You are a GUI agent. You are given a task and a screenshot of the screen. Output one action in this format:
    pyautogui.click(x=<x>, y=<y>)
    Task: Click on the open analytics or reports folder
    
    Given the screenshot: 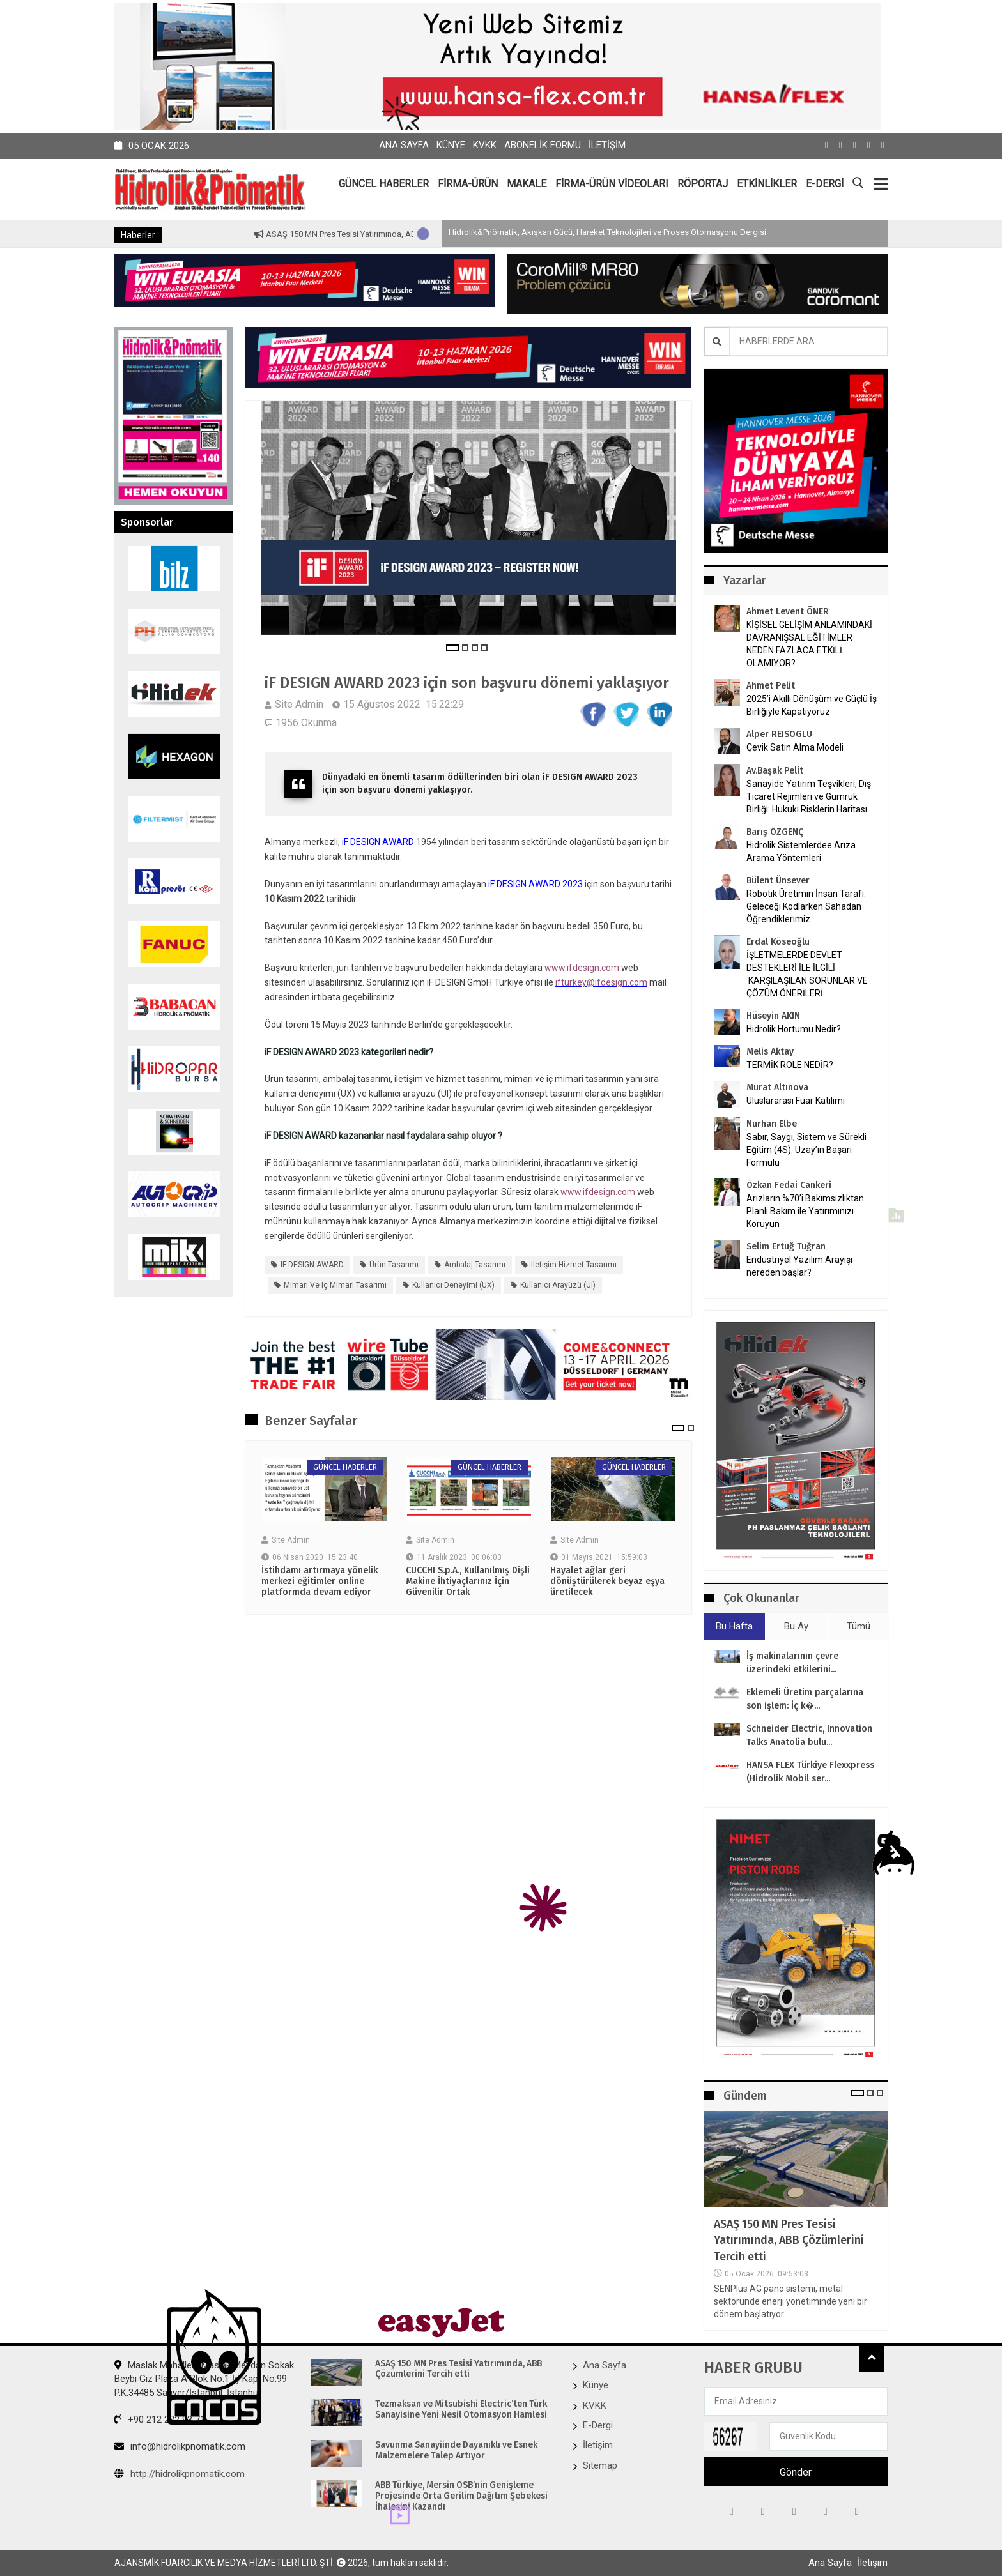 What is the action you would take?
    pyautogui.click(x=896, y=1215)
    